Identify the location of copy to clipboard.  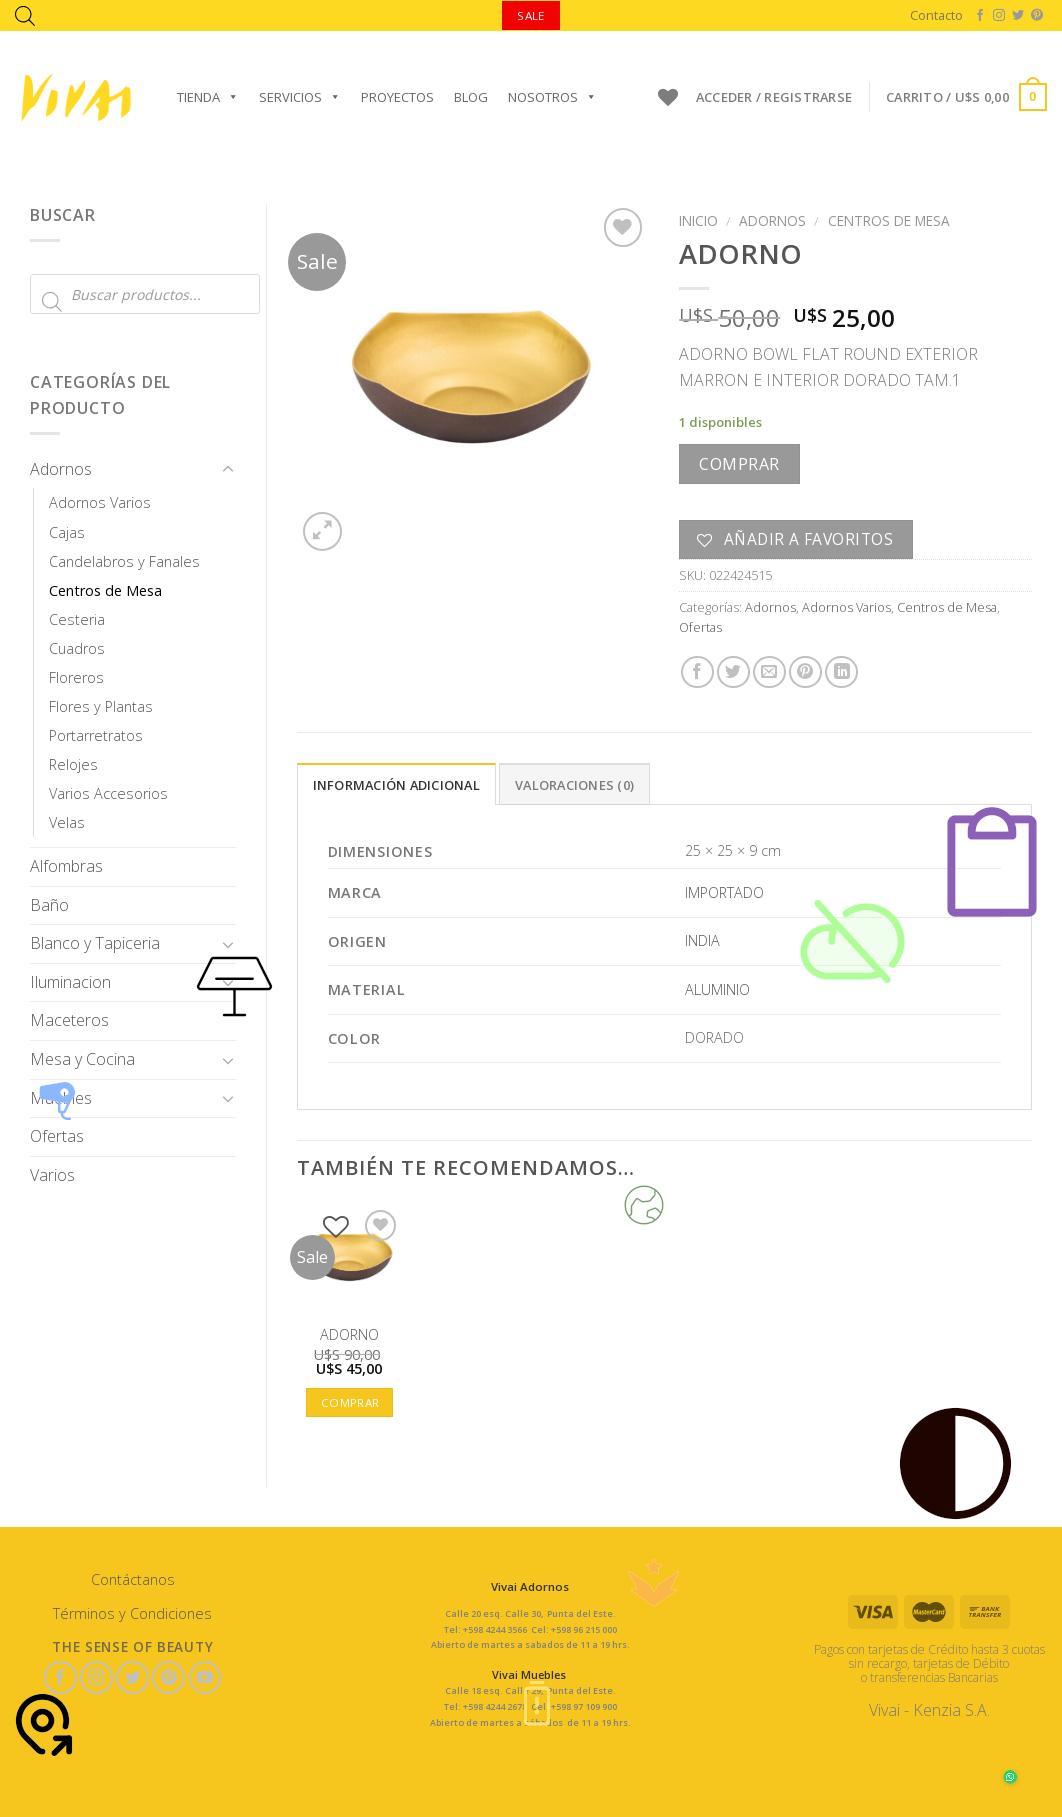
(992, 864).